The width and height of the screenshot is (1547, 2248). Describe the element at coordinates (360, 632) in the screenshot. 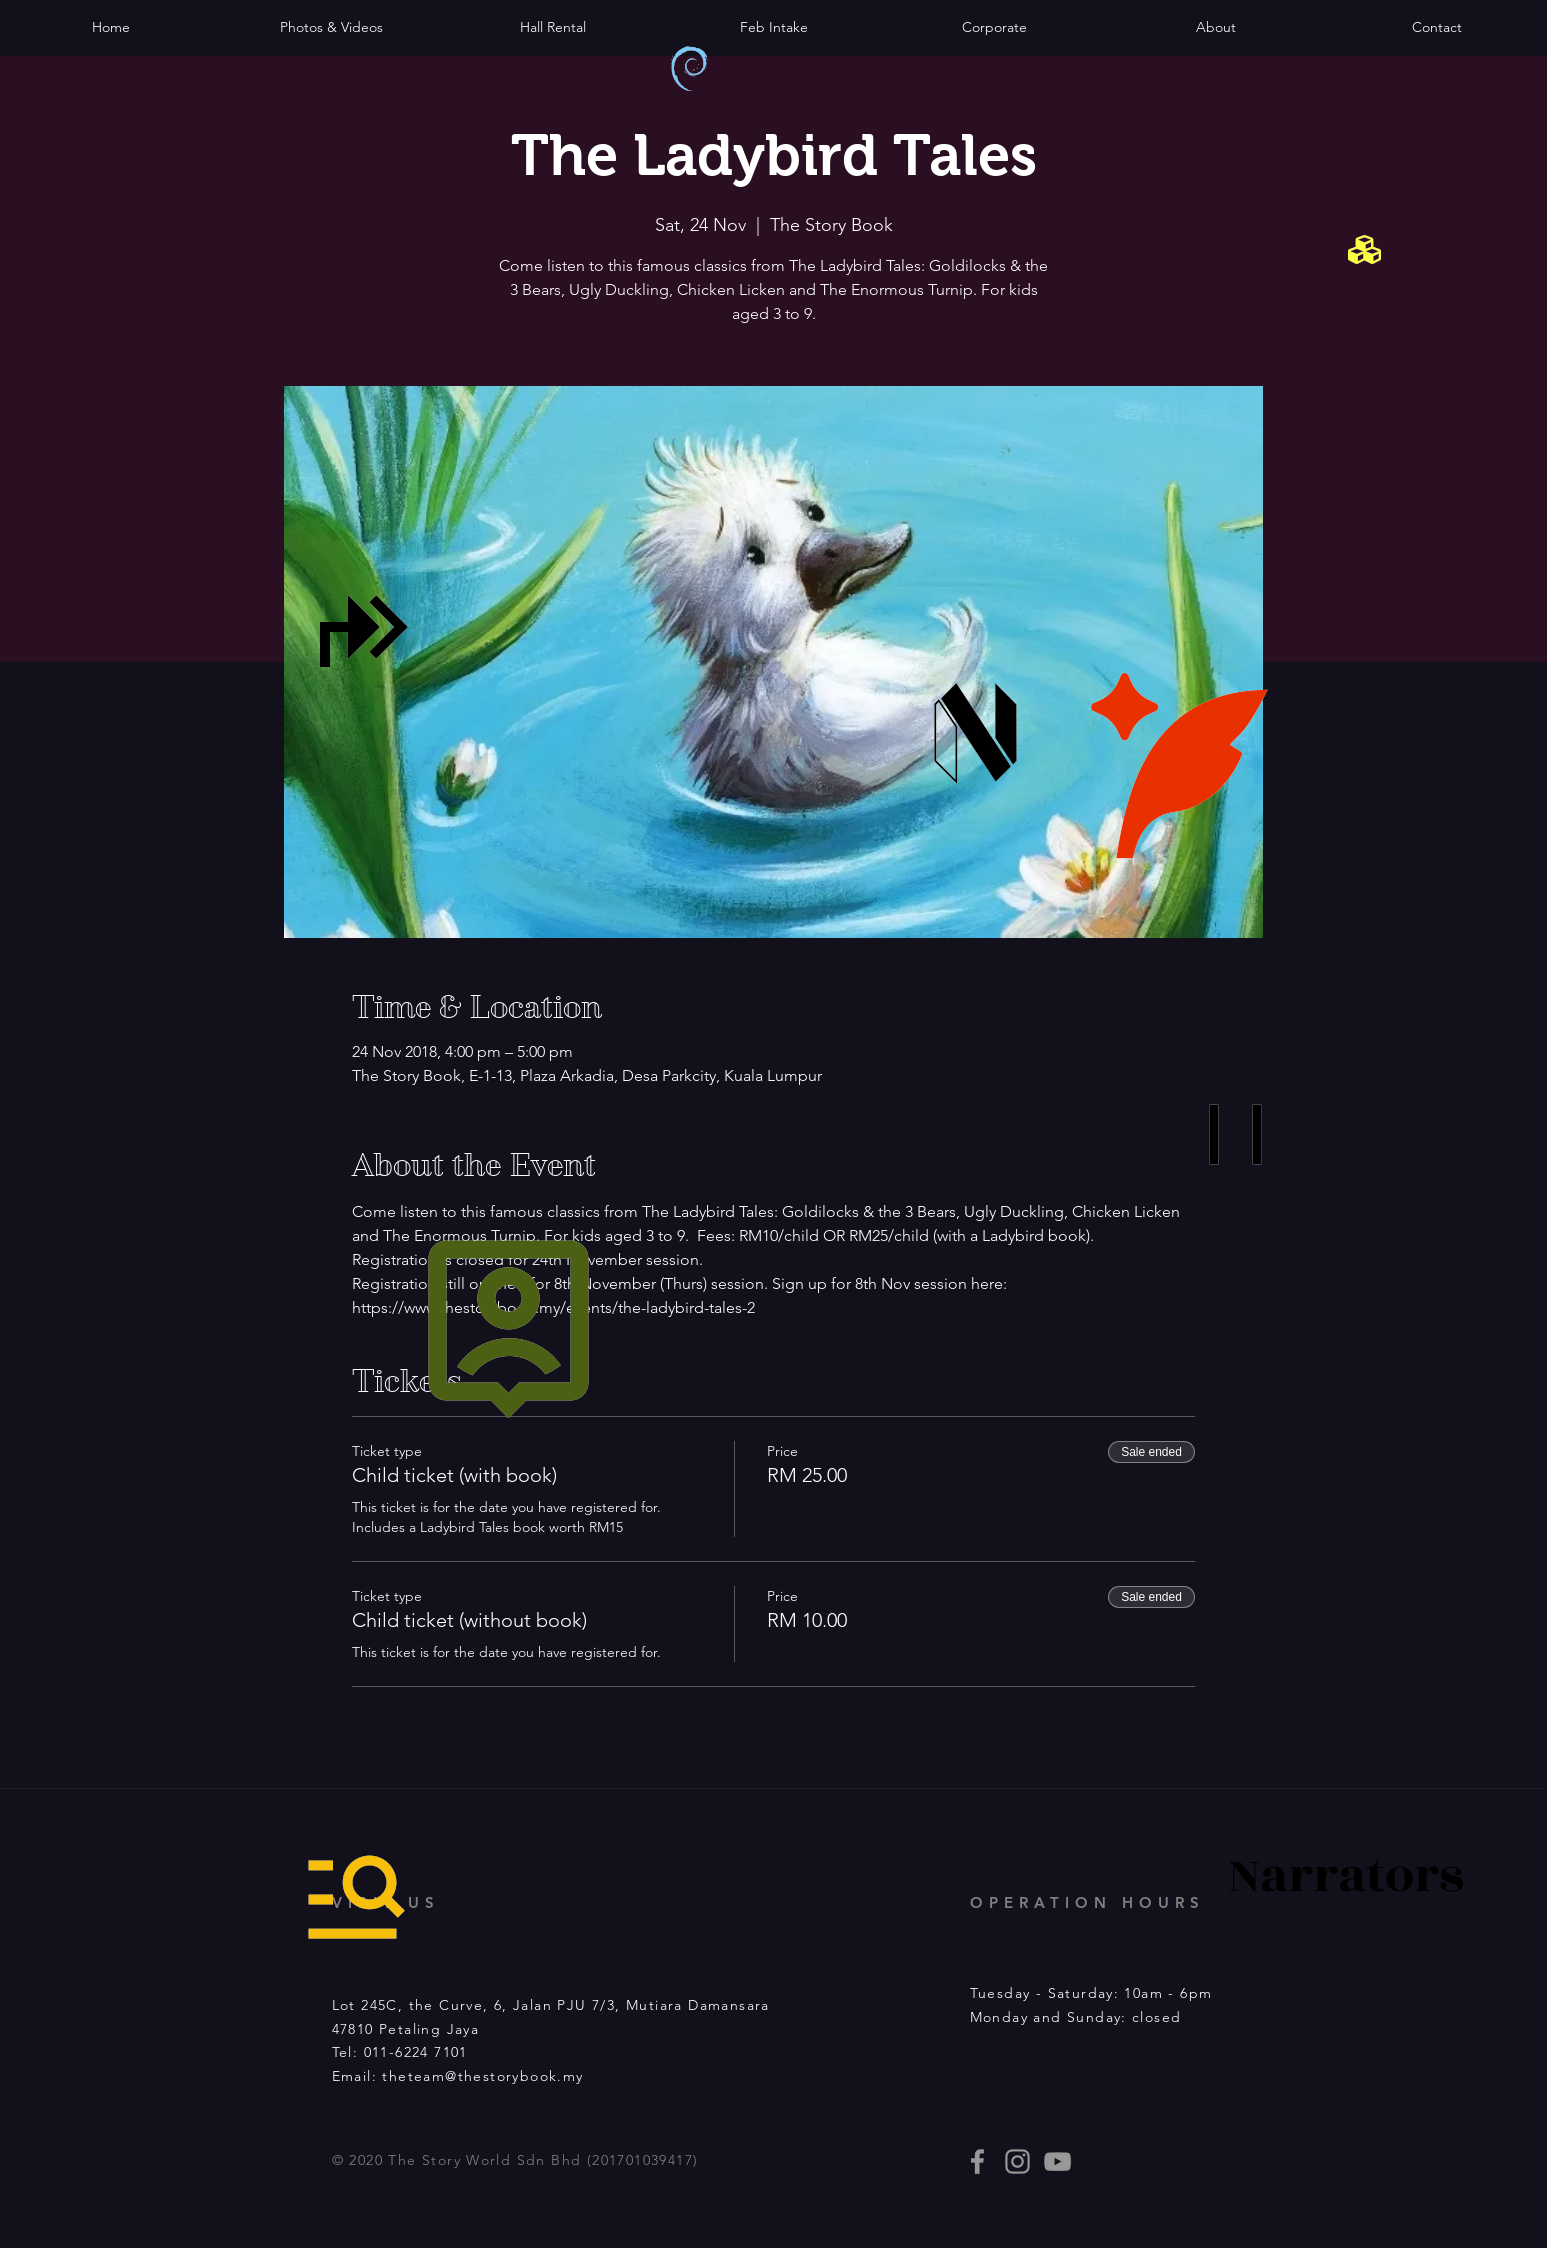

I see `forward message to multiple recipients` at that location.